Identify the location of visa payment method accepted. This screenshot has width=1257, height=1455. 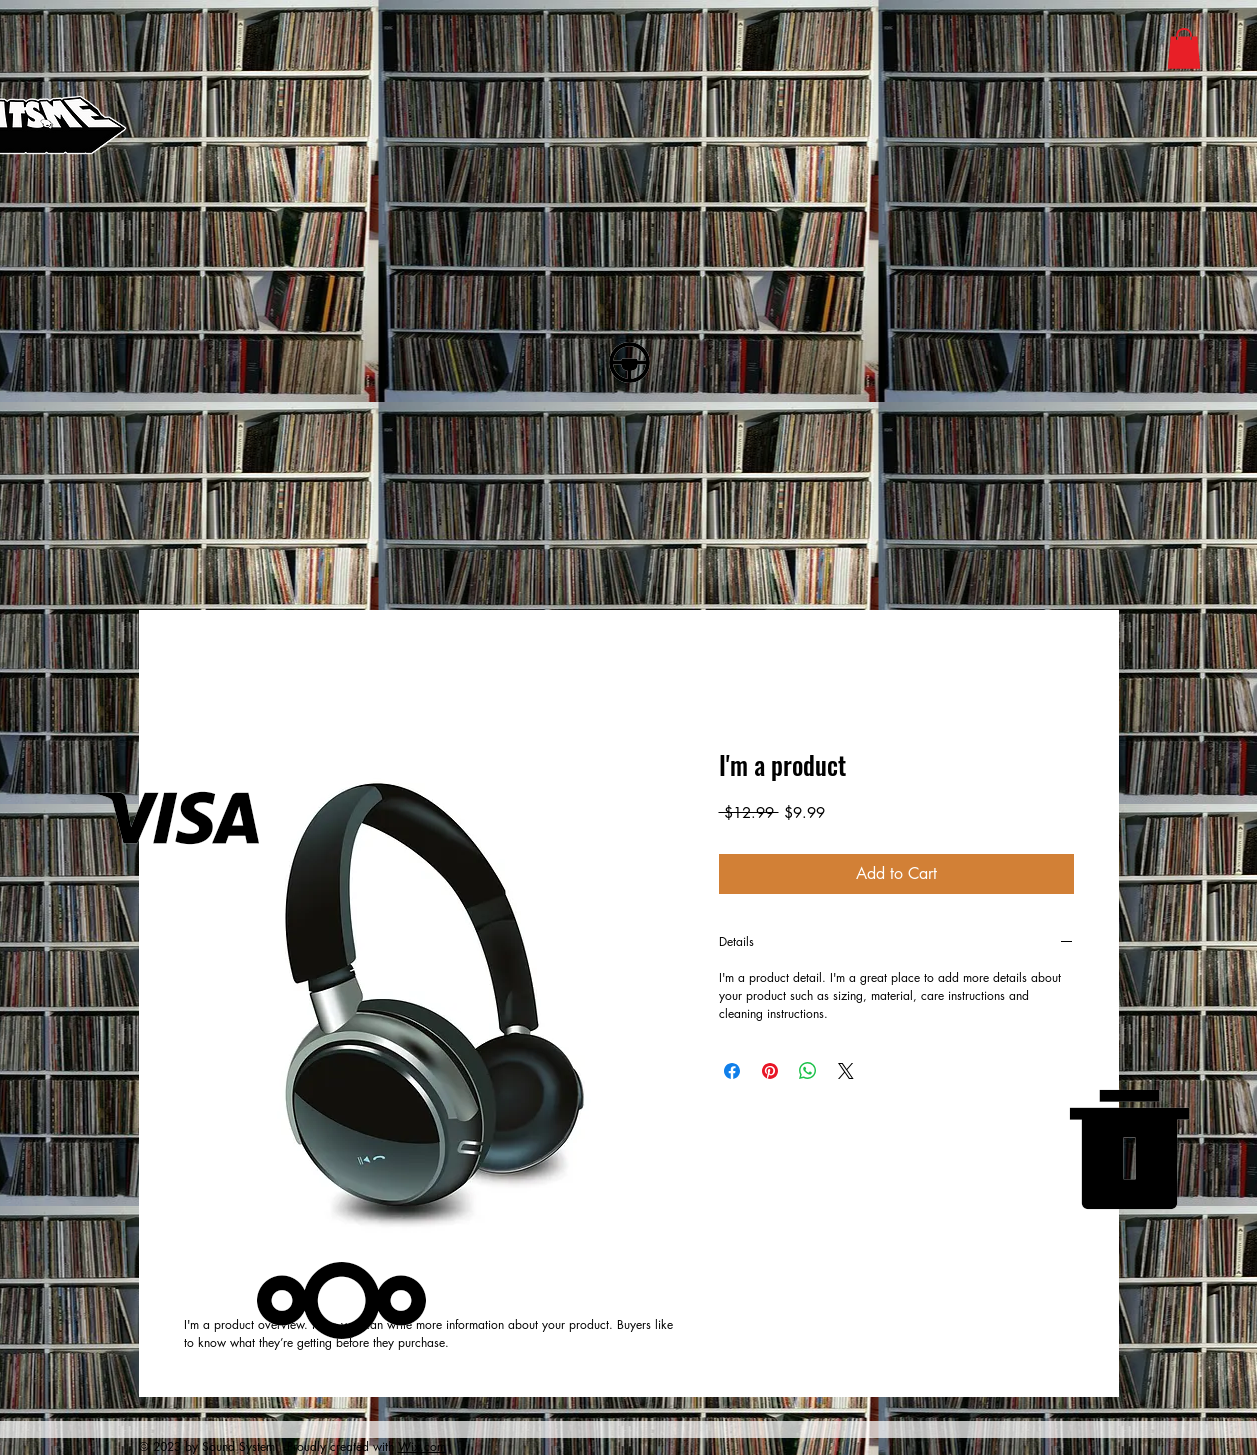
(178, 818).